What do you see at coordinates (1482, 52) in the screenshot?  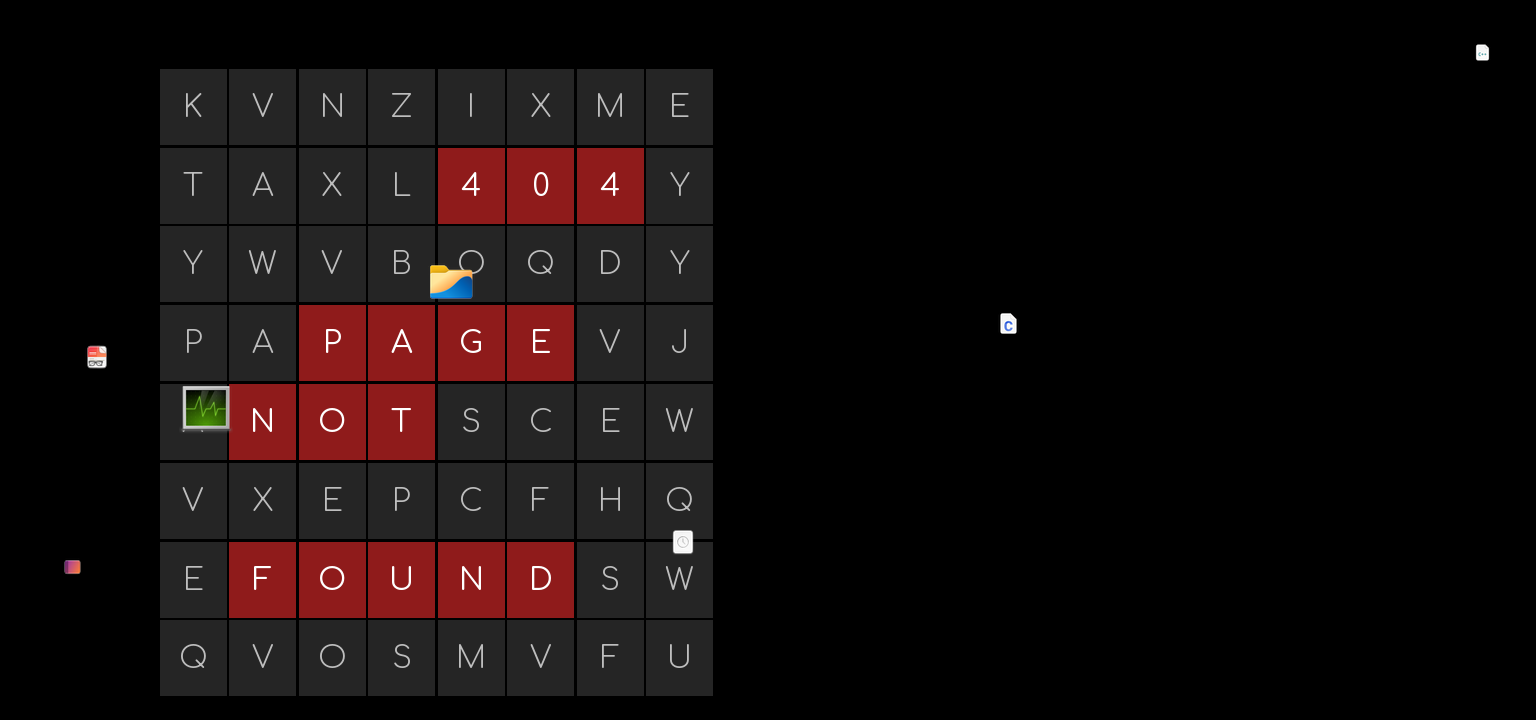 I see `a C++ source code file` at bounding box center [1482, 52].